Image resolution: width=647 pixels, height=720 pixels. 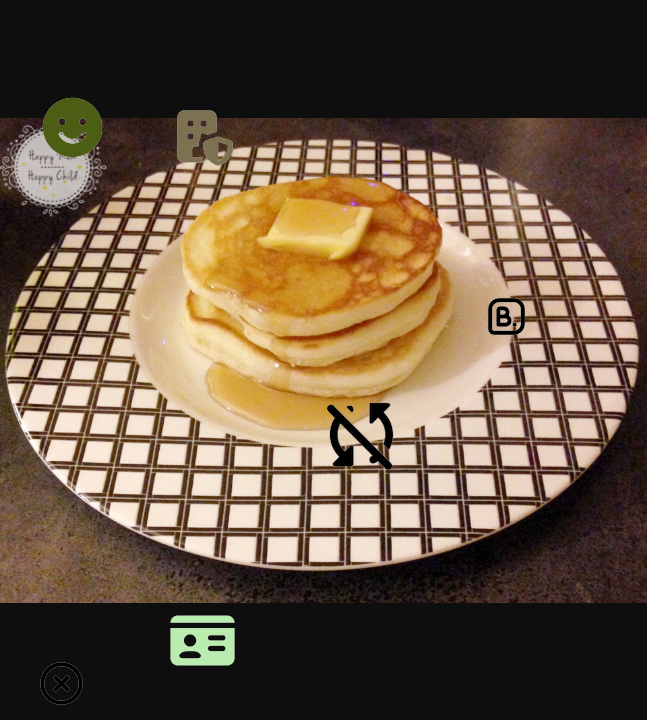 I want to click on visit booking.com, so click(x=506, y=316).